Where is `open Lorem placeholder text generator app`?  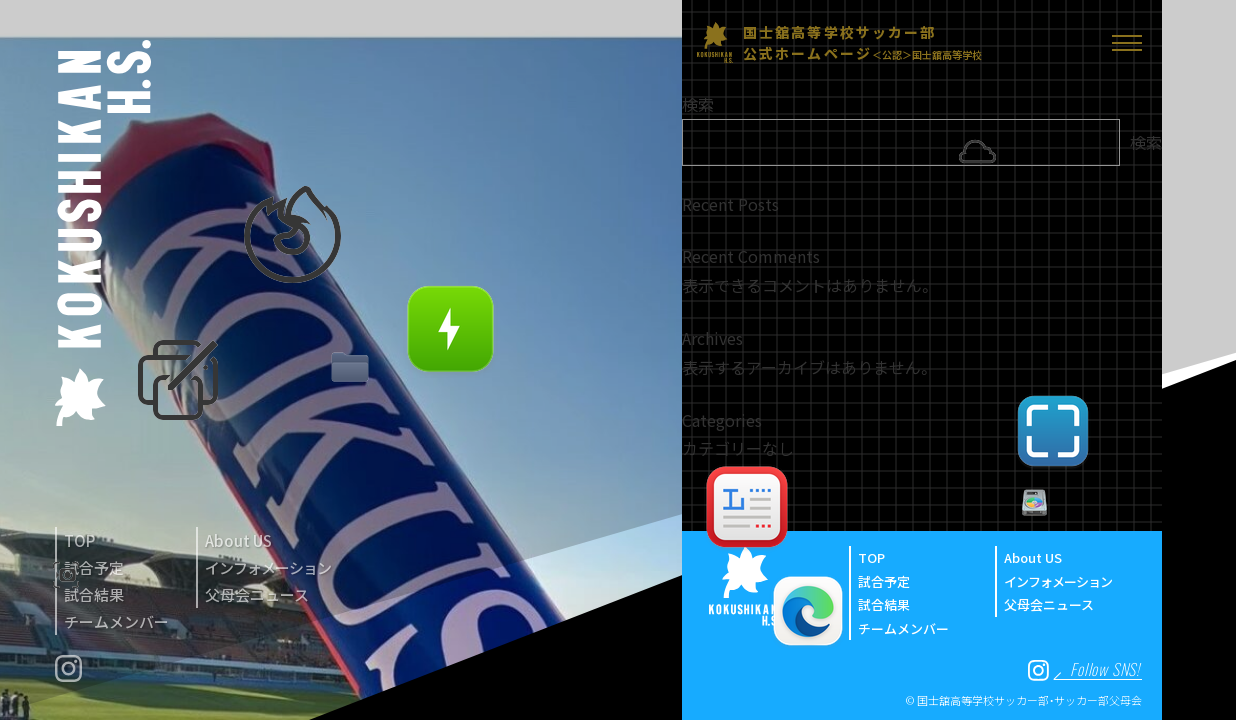 open Lorem placeholder text generator app is located at coordinates (747, 507).